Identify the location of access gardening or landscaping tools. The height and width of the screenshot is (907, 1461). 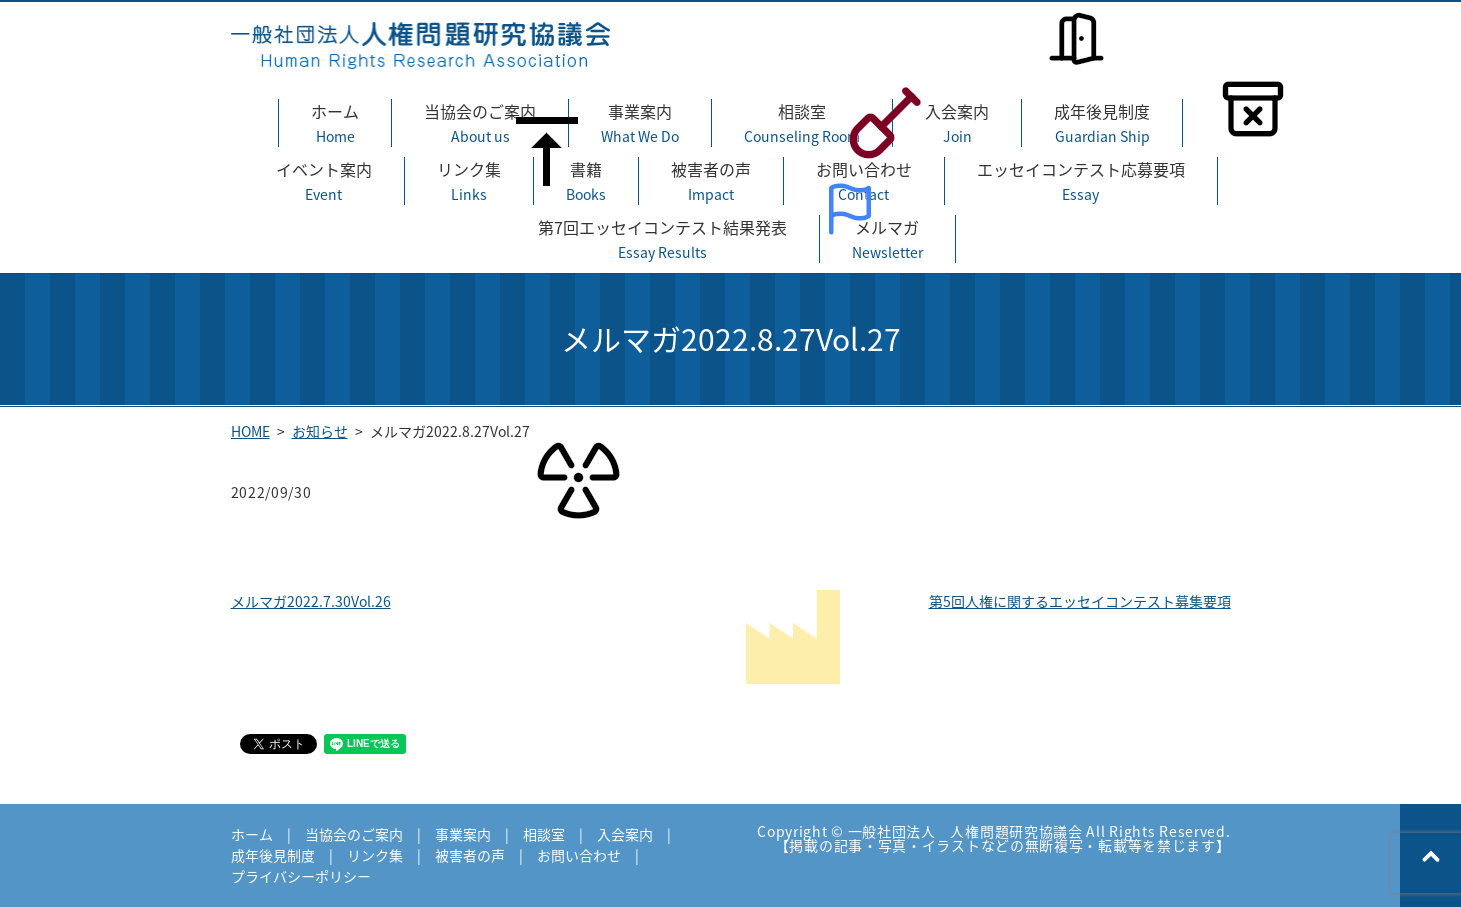
(887, 121).